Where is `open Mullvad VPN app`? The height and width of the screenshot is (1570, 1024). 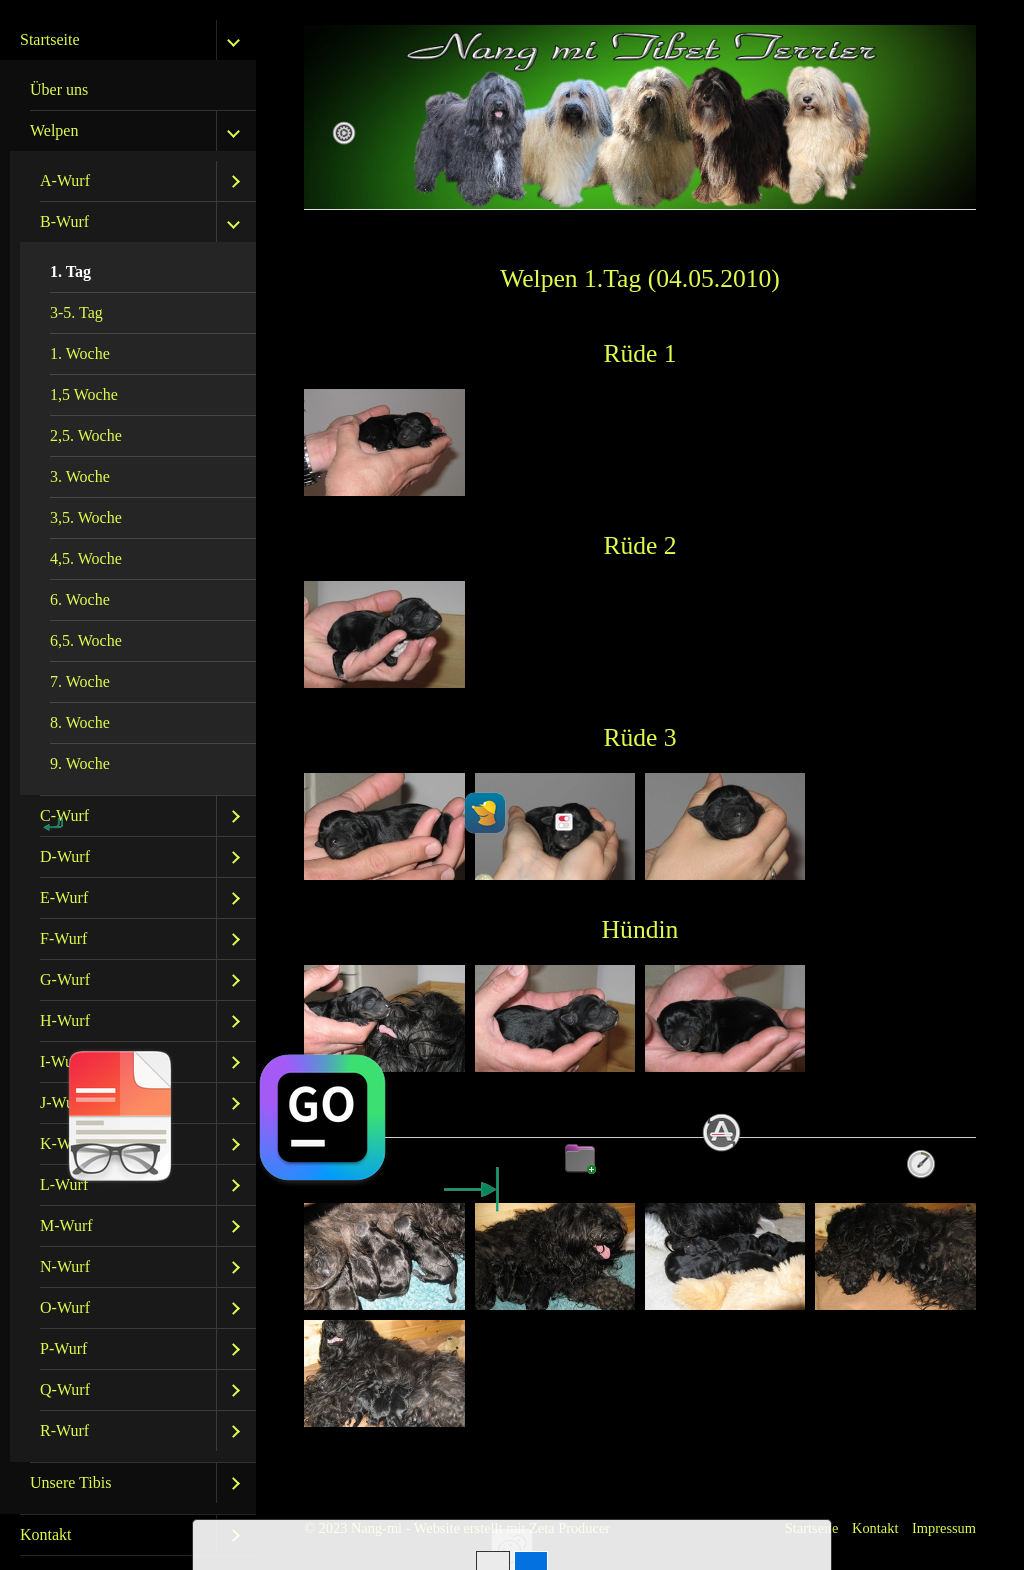
open Mullvad VPN app is located at coordinates (485, 813).